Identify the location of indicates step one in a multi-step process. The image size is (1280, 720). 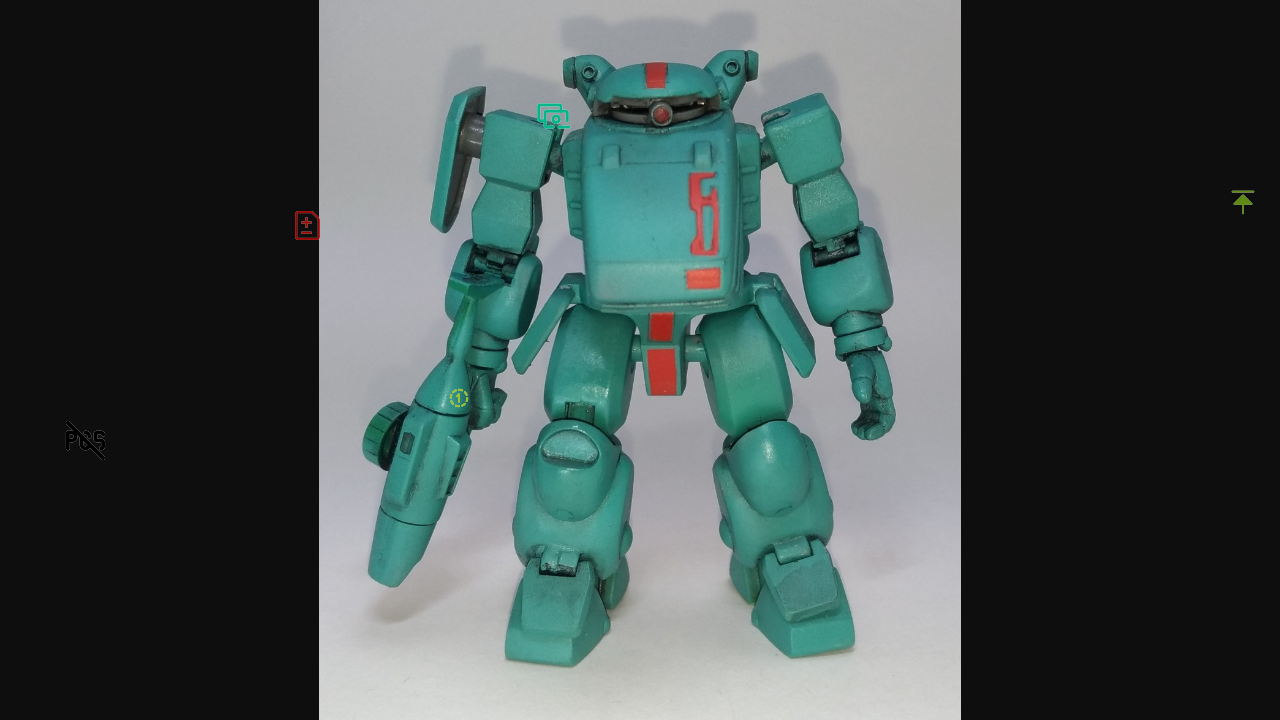
(459, 398).